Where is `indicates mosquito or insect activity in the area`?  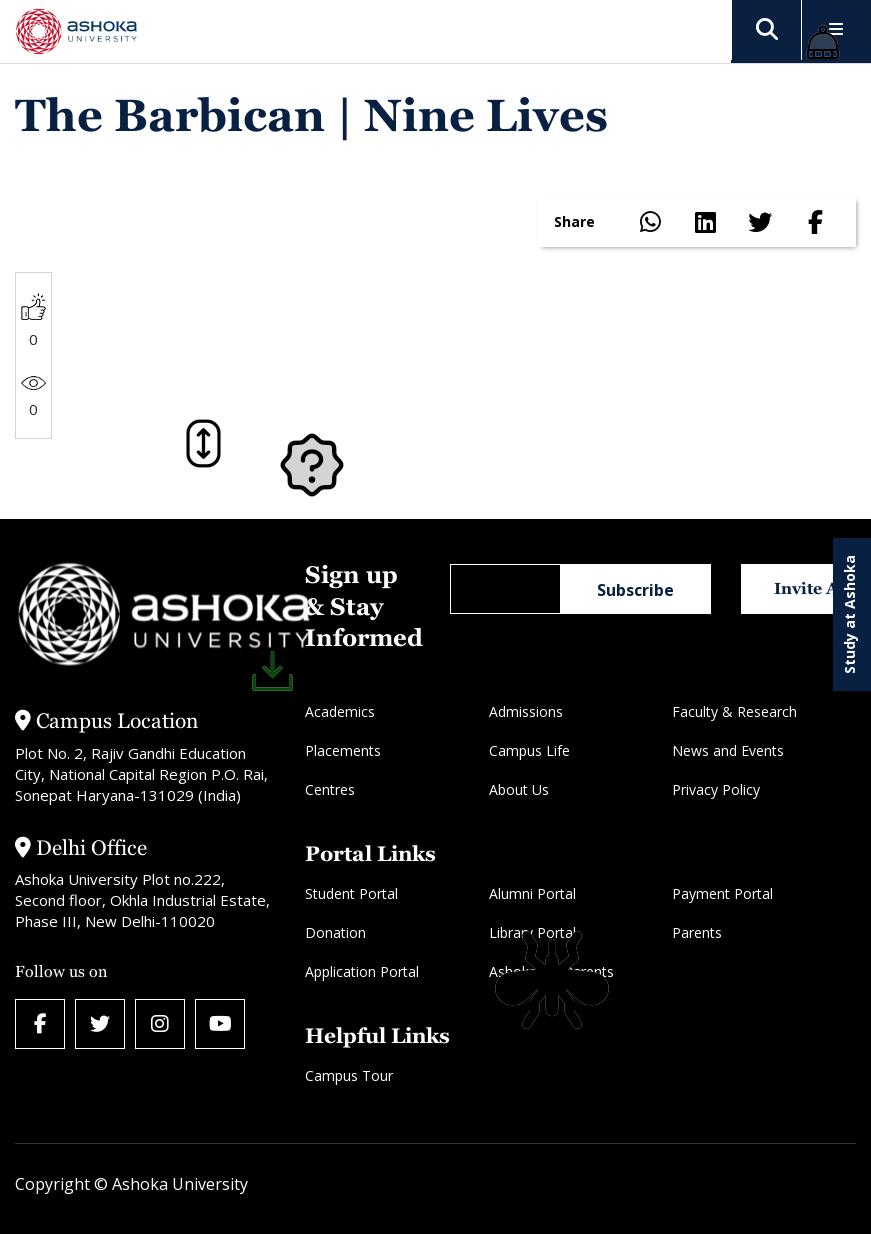 indicates mosquito or insect activity in the area is located at coordinates (552, 980).